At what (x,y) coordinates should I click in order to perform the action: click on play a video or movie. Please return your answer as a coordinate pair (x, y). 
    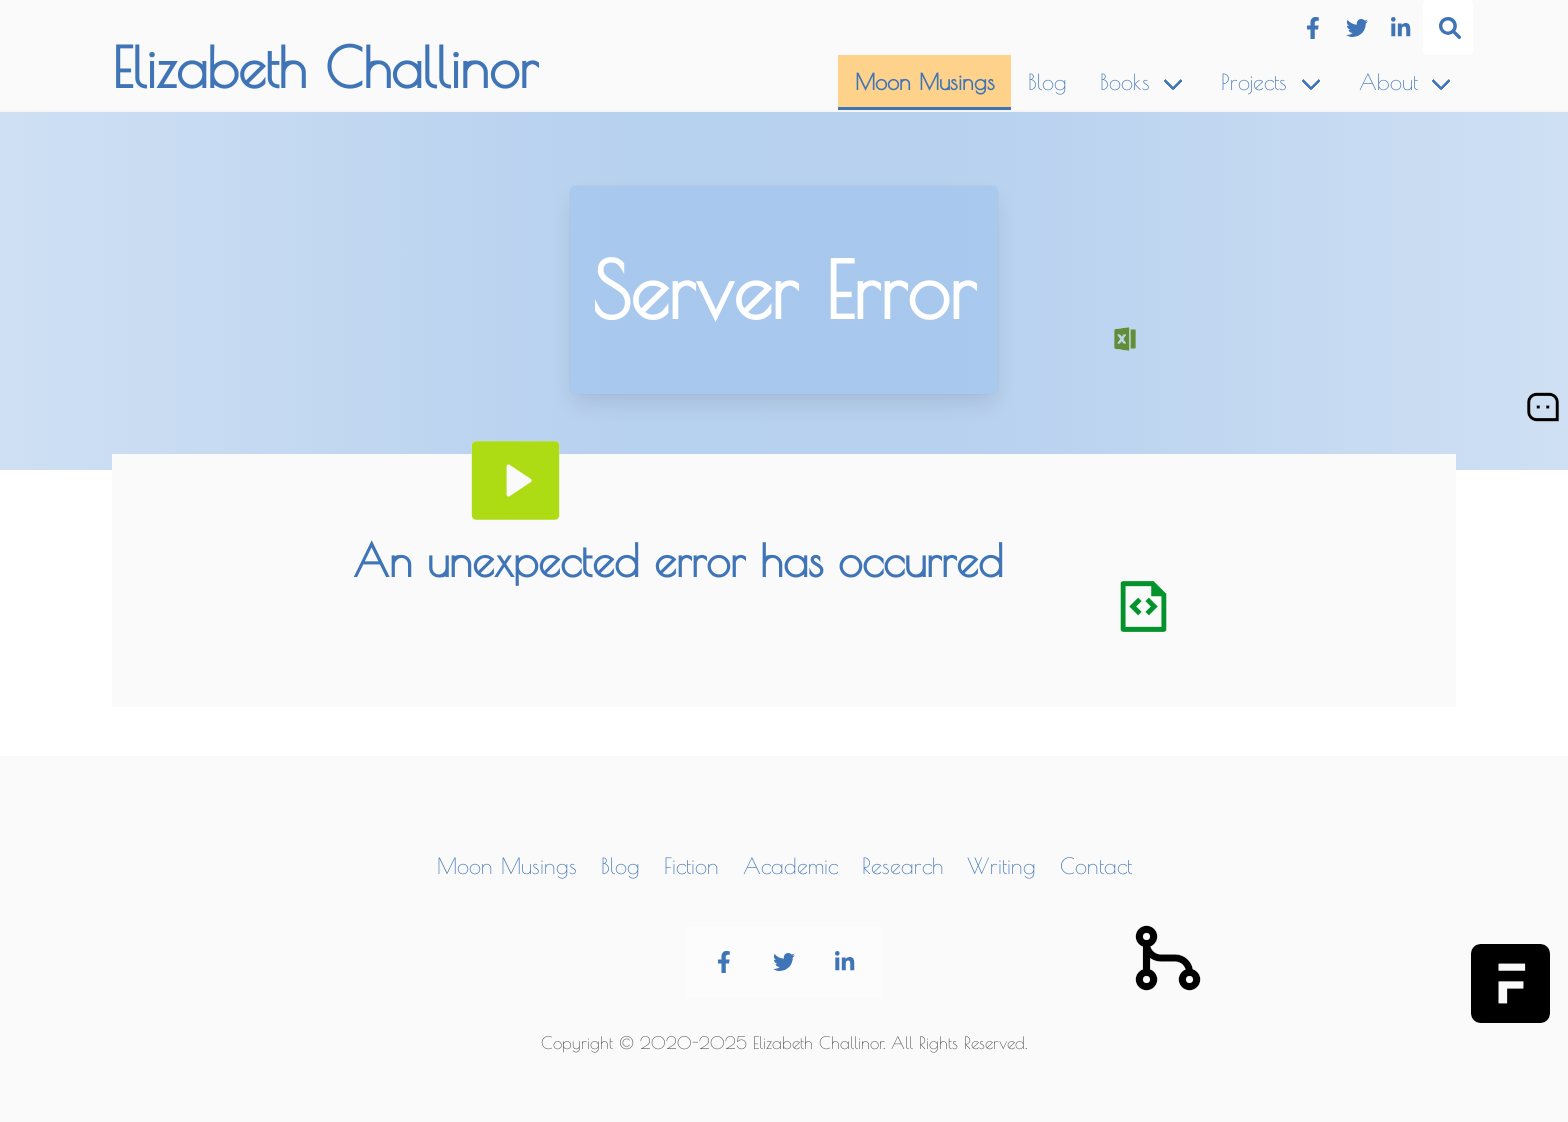
    Looking at the image, I should click on (515, 480).